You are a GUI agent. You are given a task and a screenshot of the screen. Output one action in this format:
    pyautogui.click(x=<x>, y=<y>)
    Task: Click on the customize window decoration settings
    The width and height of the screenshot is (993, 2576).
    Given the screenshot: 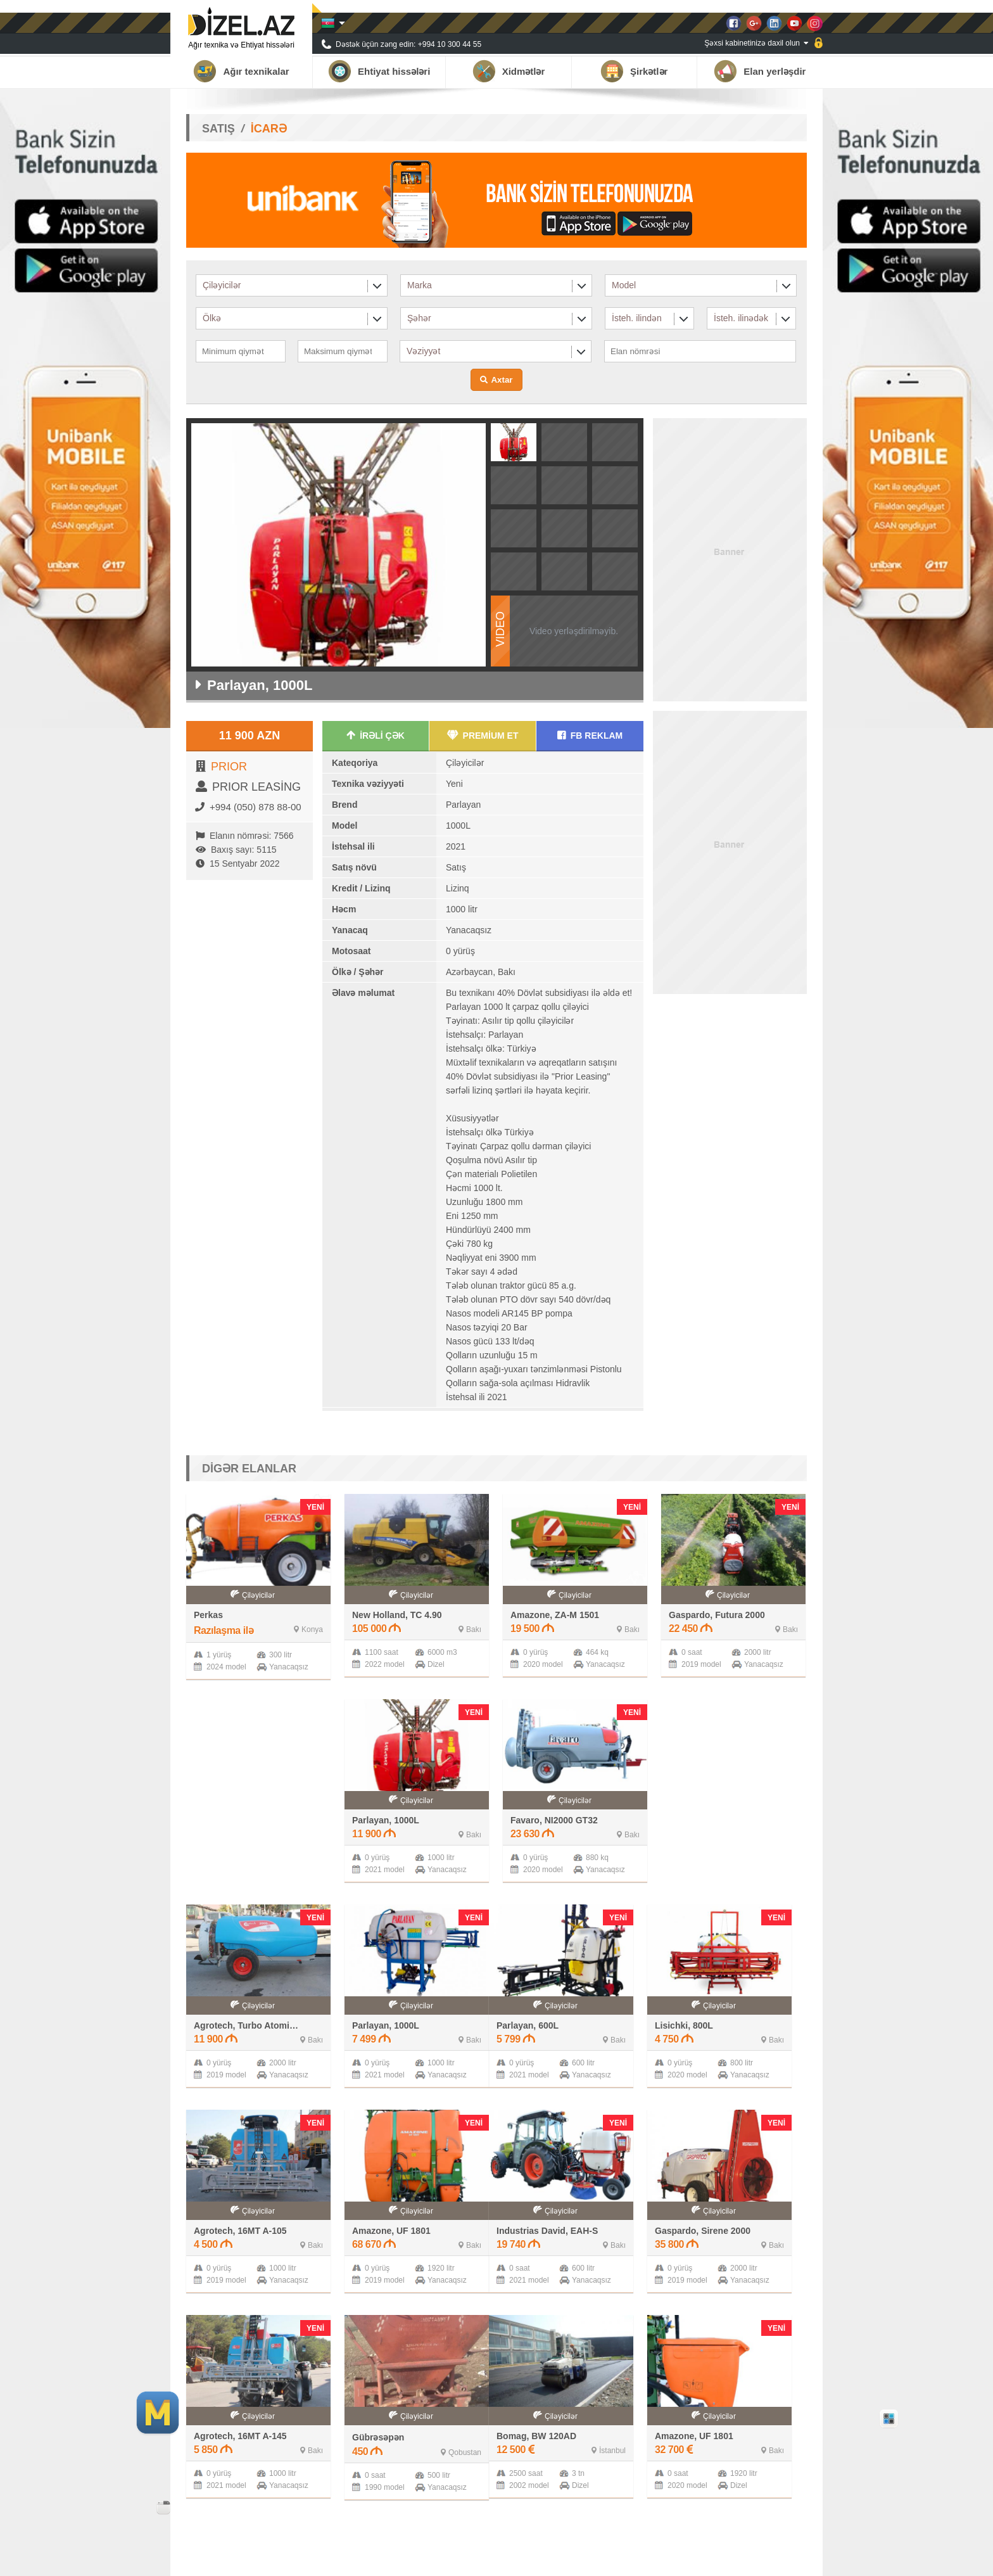 What is the action you would take?
    pyautogui.click(x=163, y=2508)
    